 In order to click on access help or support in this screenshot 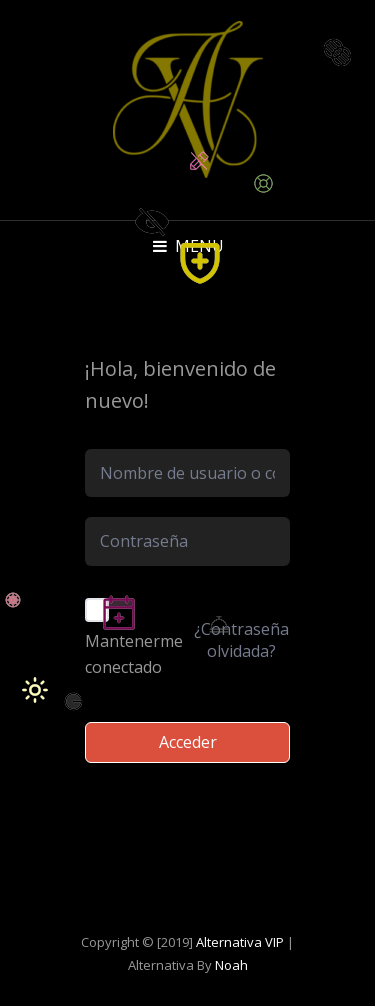, I will do `click(263, 183)`.